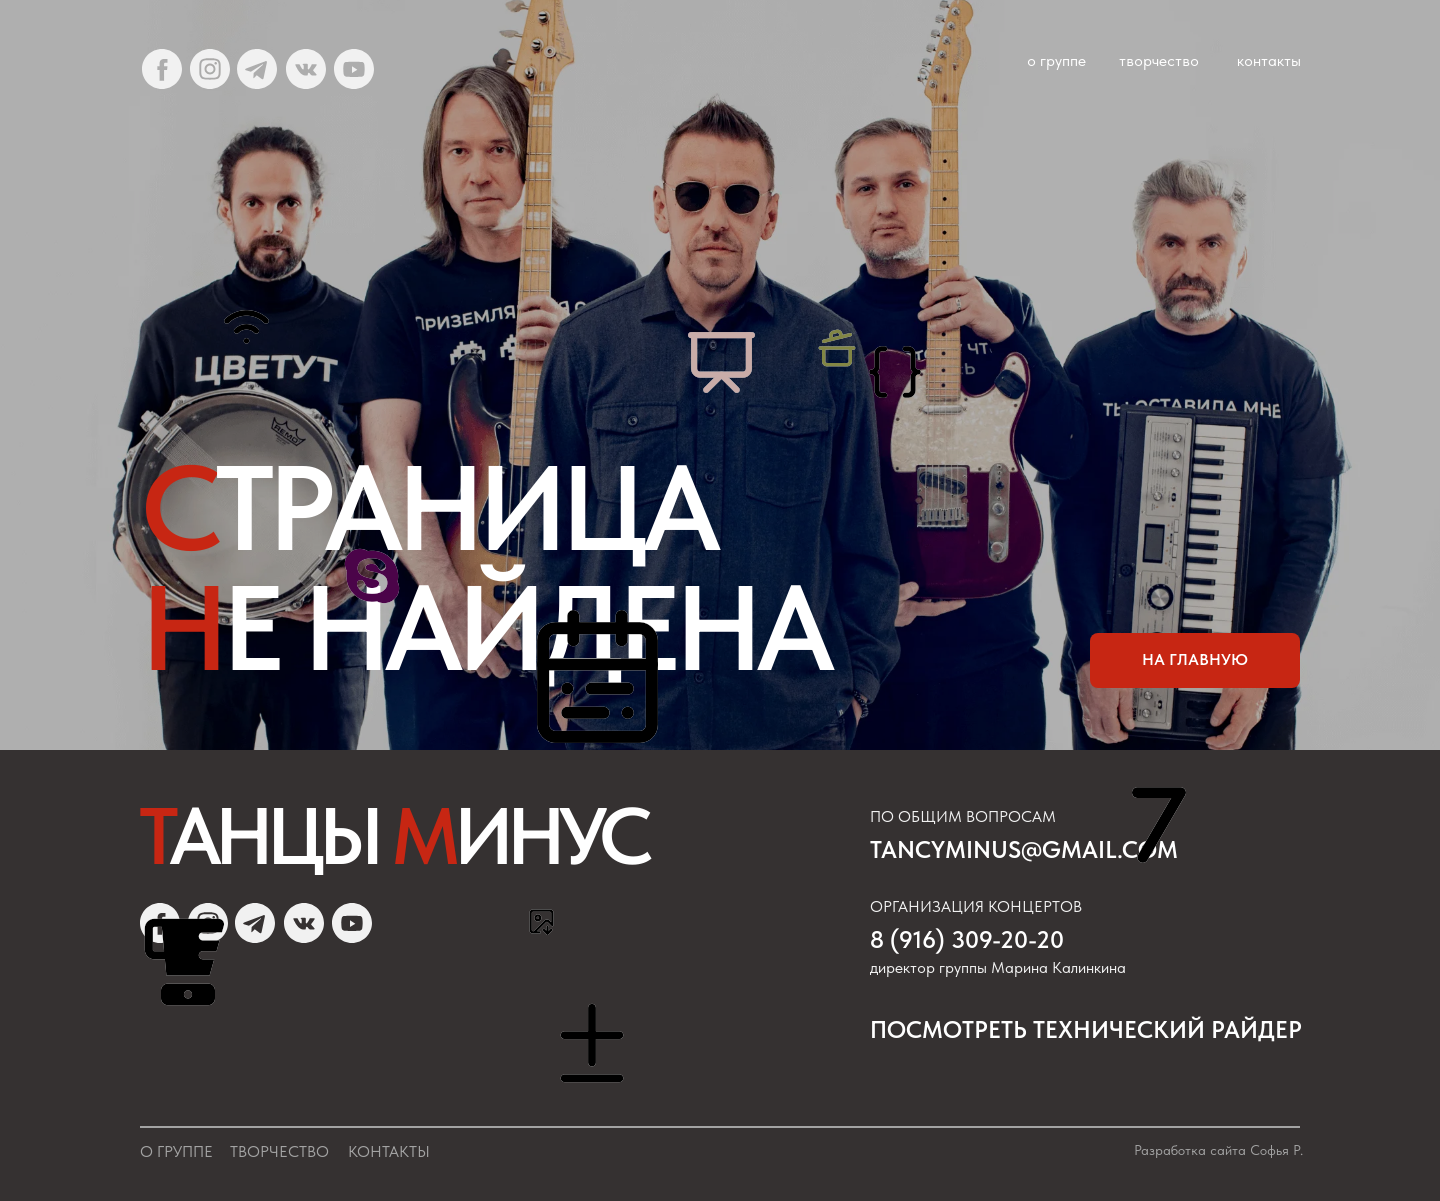 This screenshot has height=1201, width=1440. I want to click on access blender 3D software, so click(188, 962).